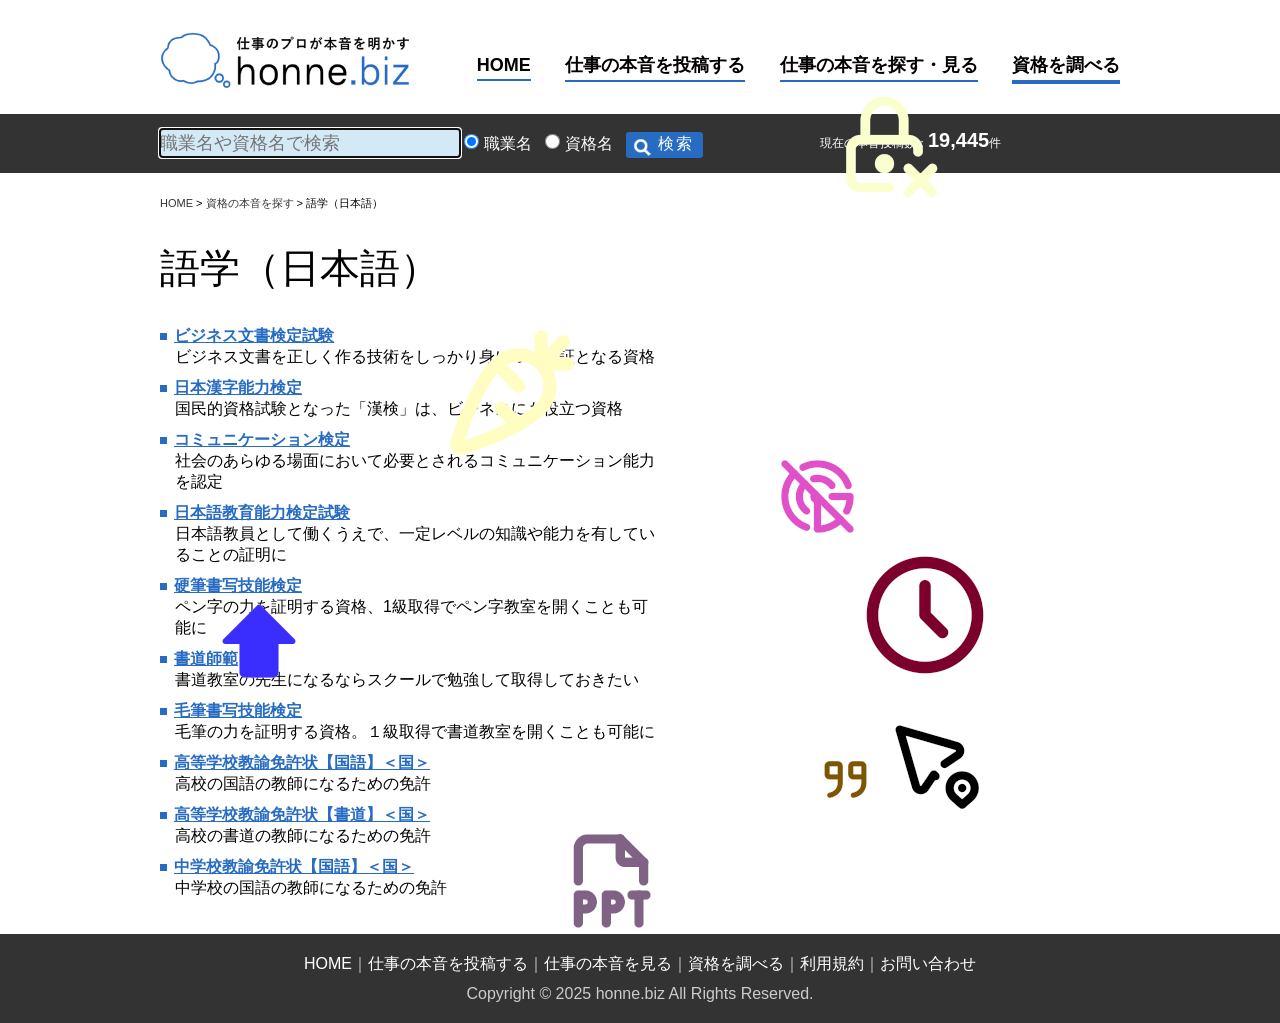 This screenshot has height=1023, width=1280. What do you see at coordinates (510, 395) in the screenshot?
I see `browse vegetable or produce category` at bounding box center [510, 395].